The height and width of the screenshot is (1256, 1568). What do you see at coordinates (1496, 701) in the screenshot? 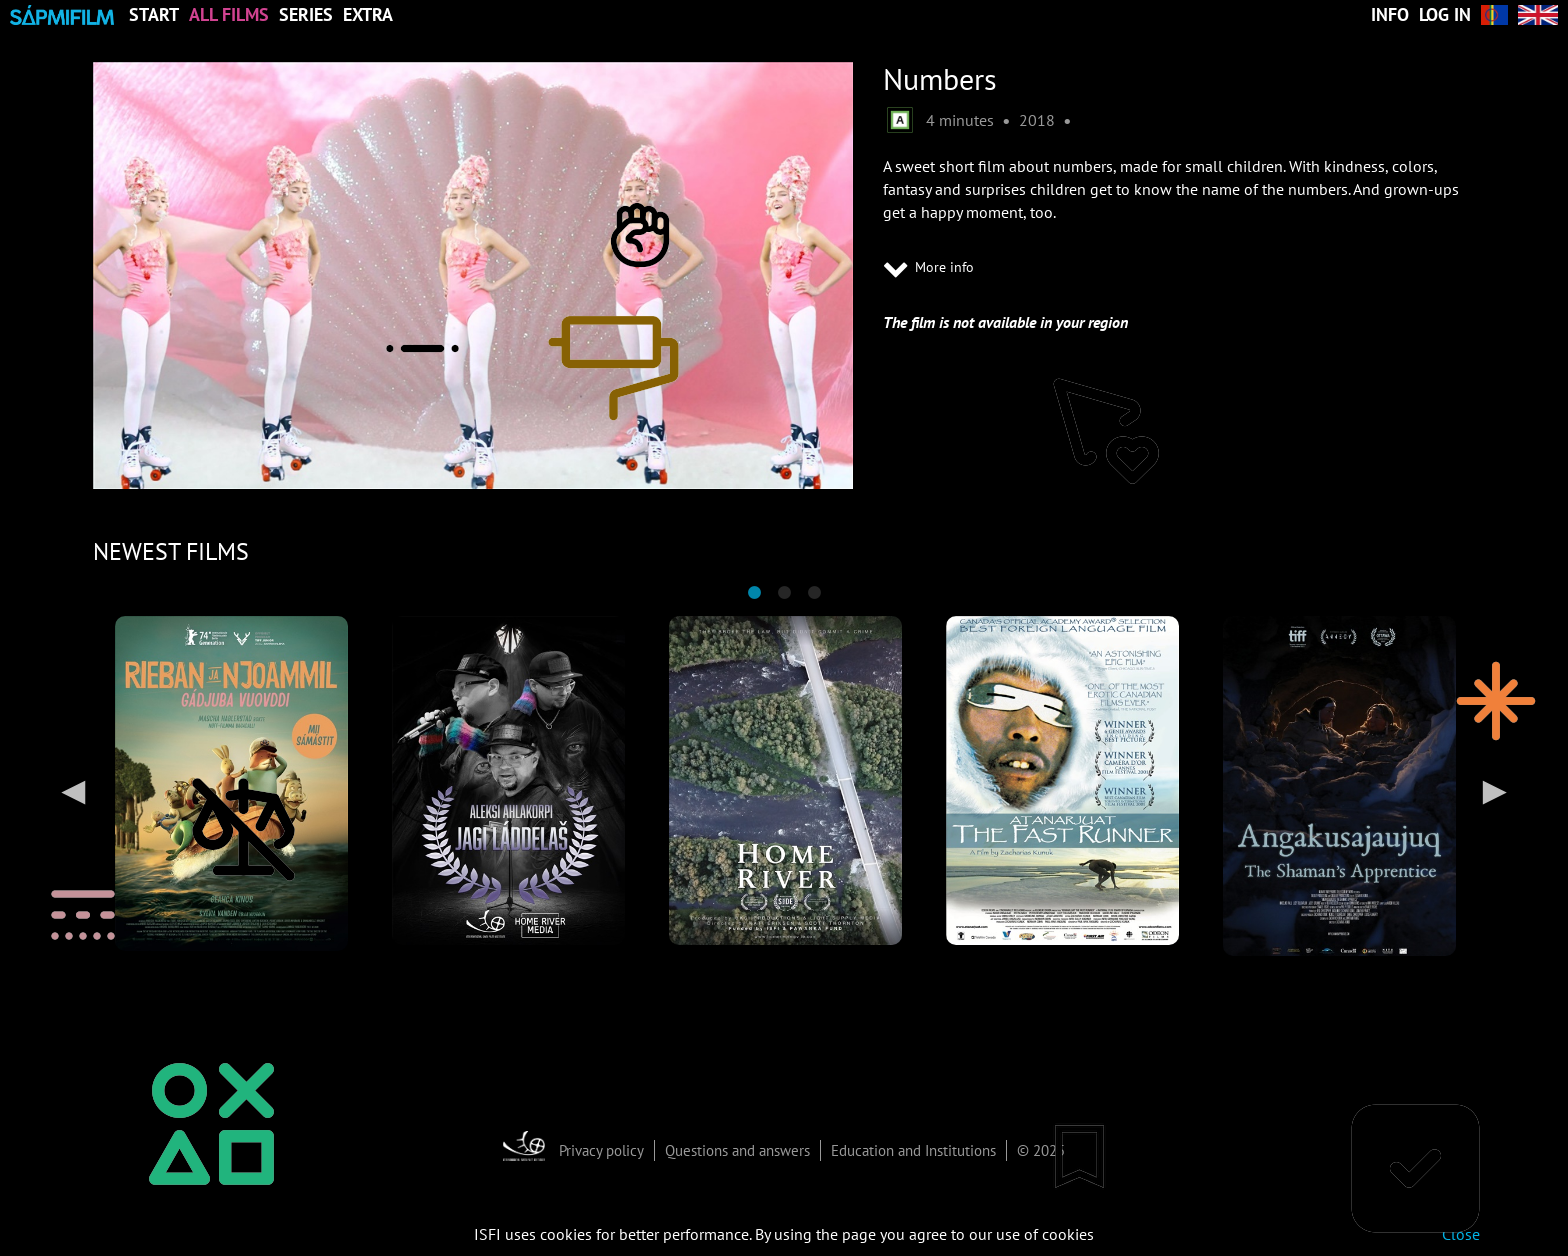
I see `set or view your north star goal` at bounding box center [1496, 701].